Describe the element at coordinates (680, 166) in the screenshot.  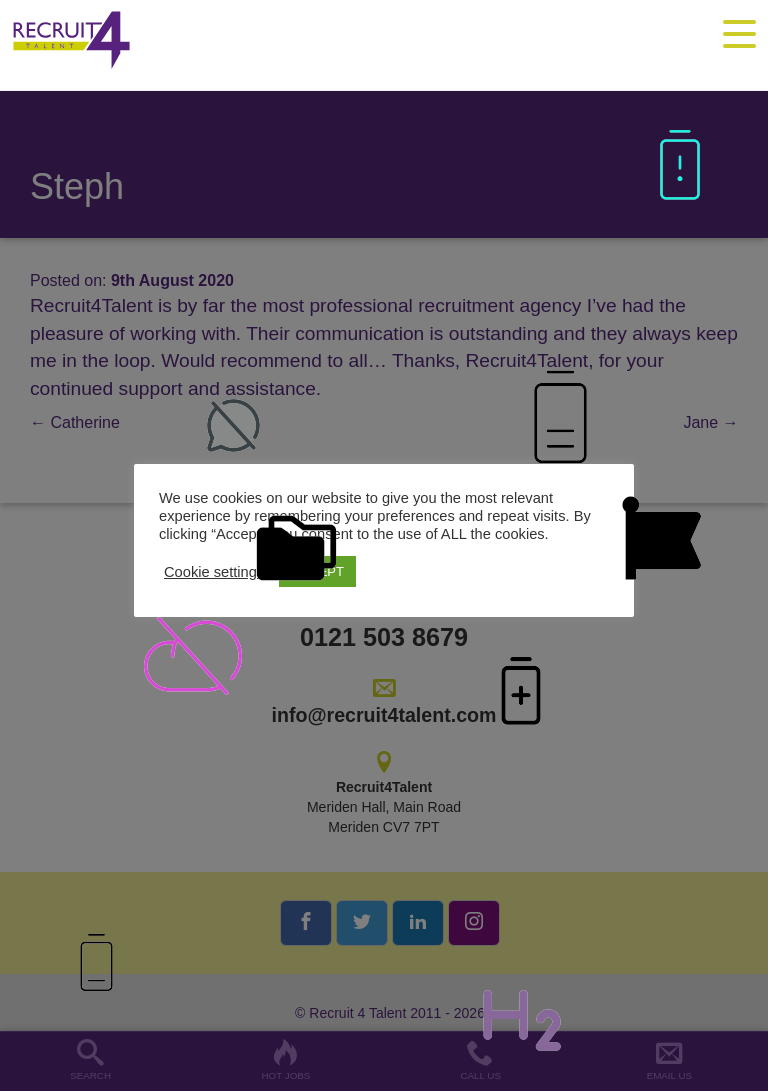
I see `indicates low battery warning` at that location.